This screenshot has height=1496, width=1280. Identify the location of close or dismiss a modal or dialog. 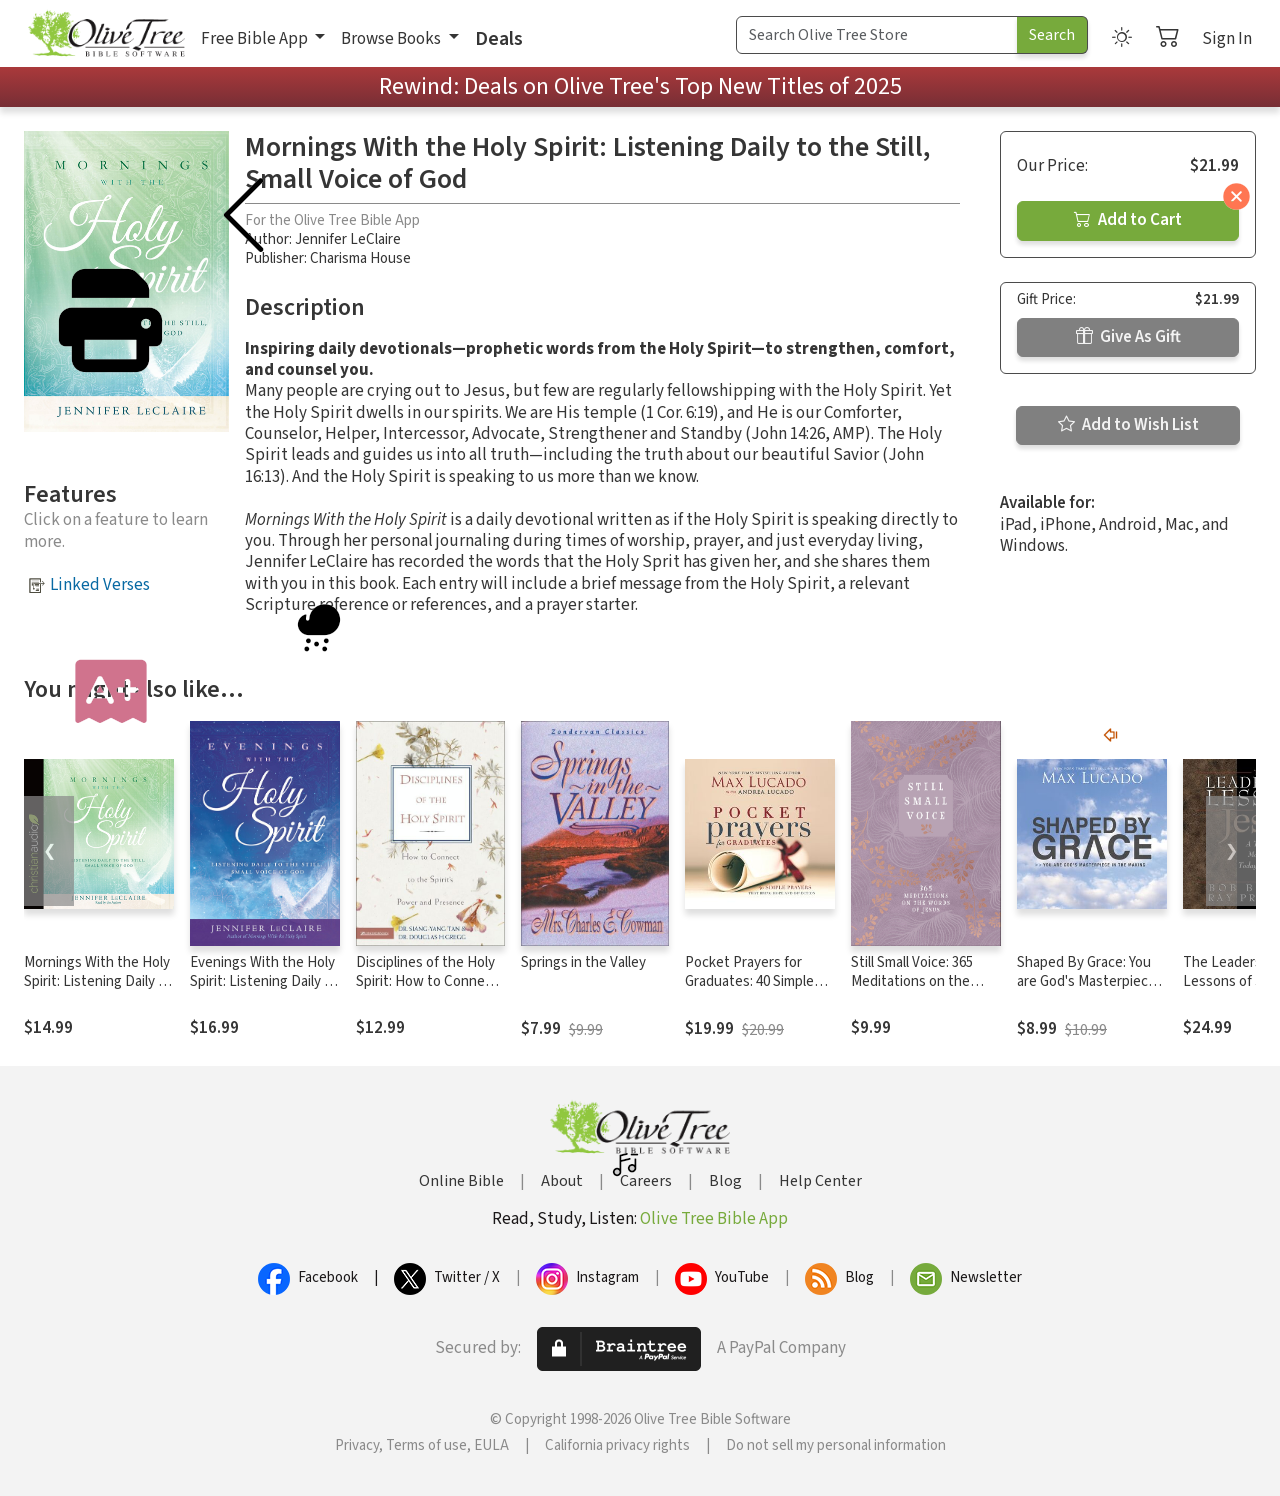
(1236, 196).